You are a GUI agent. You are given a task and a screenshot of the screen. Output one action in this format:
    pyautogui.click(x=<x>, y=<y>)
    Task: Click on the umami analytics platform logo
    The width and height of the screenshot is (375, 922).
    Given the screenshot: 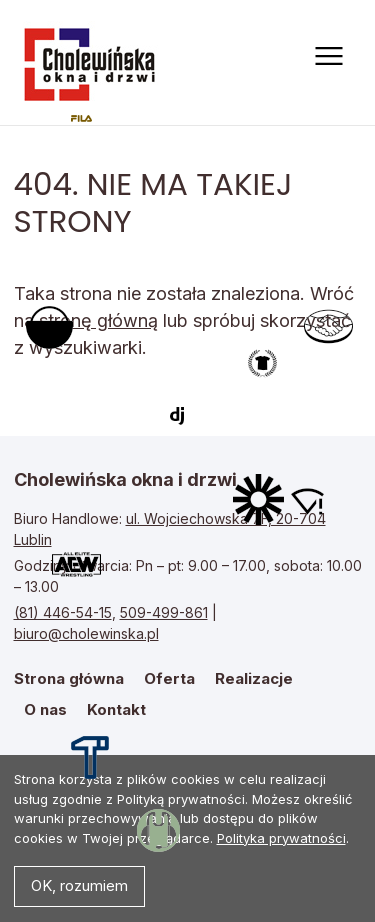 What is the action you would take?
    pyautogui.click(x=49, y=327)
    